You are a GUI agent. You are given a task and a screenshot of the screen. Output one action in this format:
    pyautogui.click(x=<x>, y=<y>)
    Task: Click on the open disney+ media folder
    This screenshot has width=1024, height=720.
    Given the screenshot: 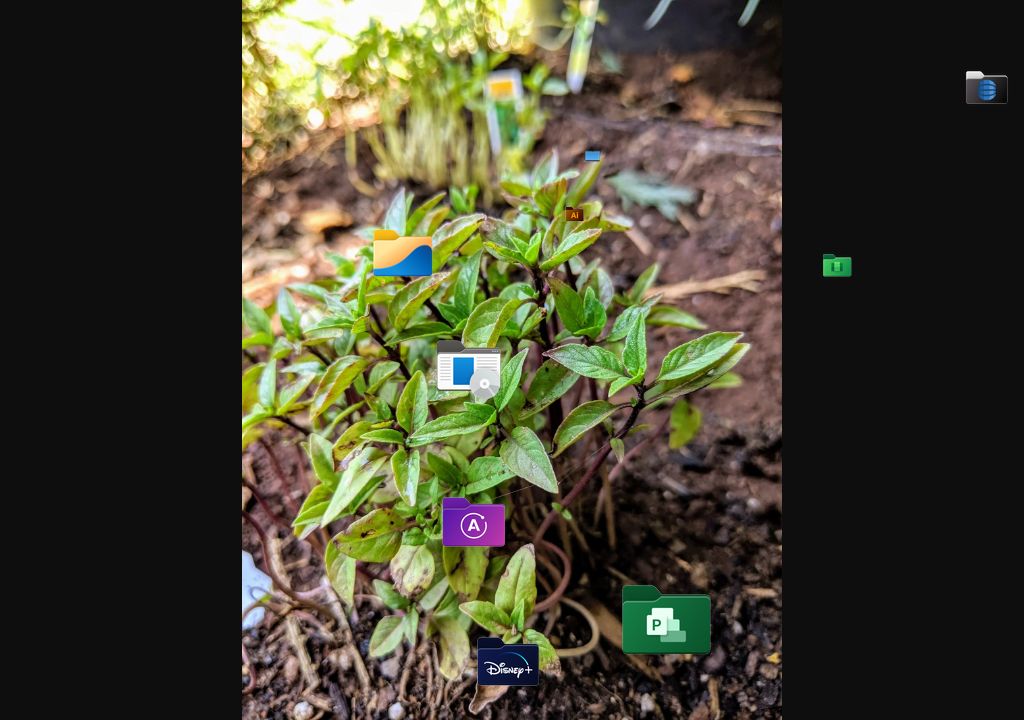 What is the action you would take?
    pyautogui.click(x=508, y=663)
    